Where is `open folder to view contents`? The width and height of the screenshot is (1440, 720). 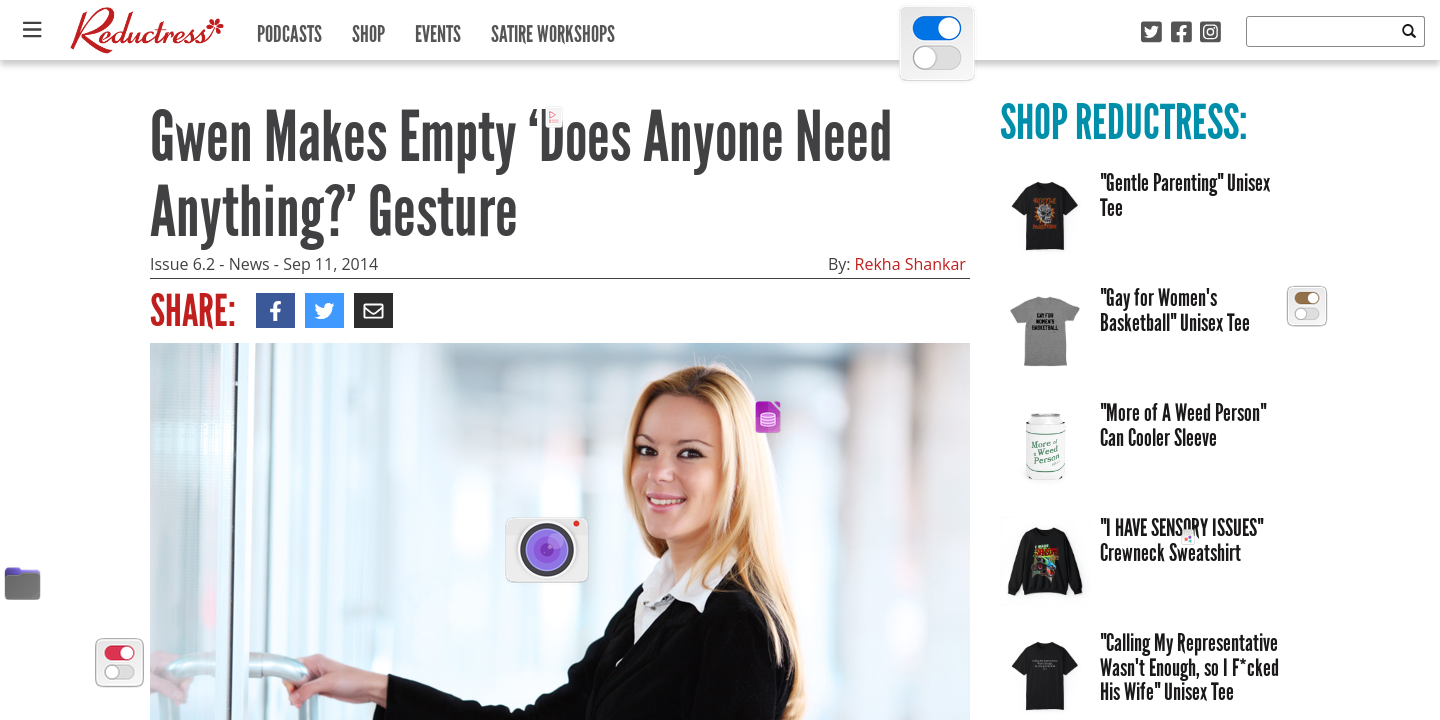 open folder to view contents is located at coordinates (22, 583).